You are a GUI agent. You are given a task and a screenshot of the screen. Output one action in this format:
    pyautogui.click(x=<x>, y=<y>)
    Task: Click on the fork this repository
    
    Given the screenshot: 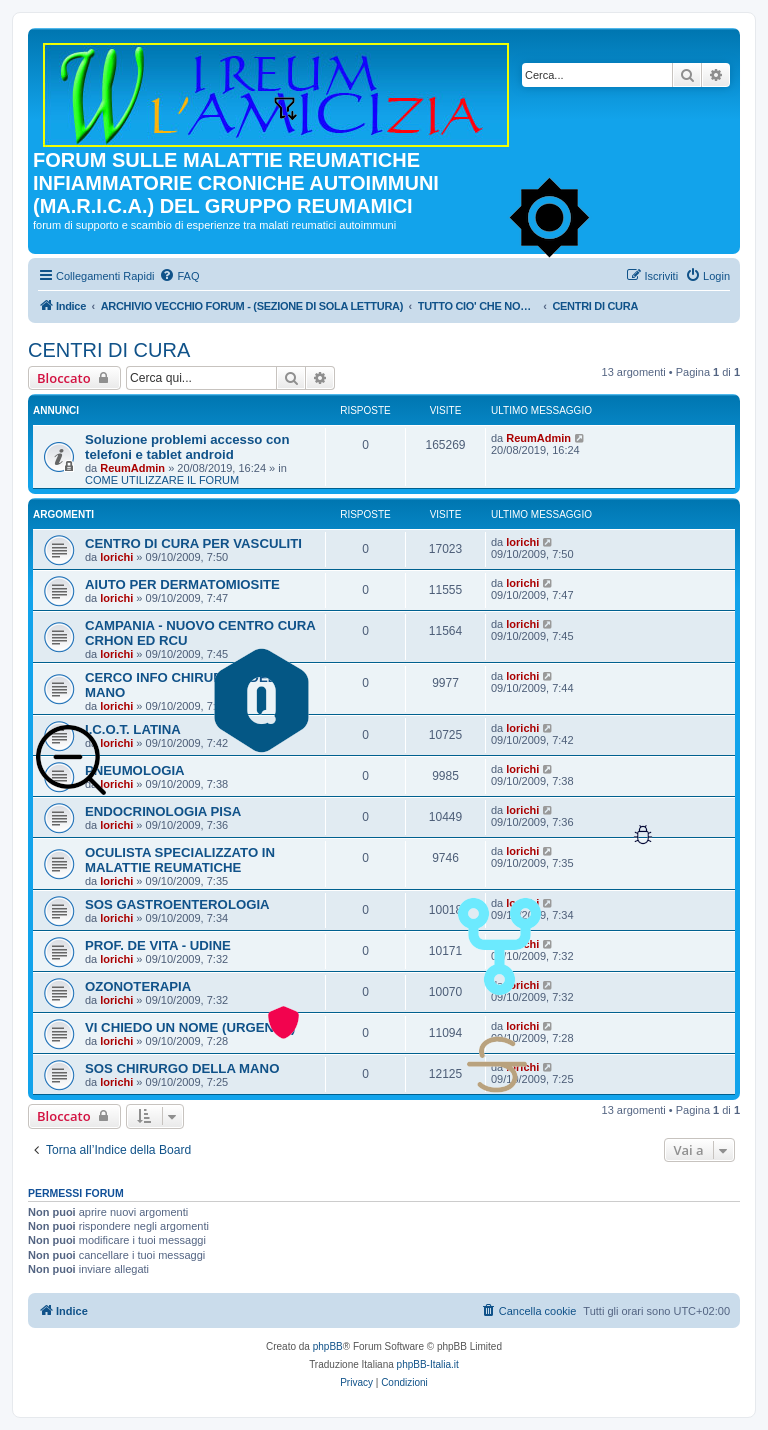 What is the action you would take?
    pyautogui.click(x=499, y=946)
    